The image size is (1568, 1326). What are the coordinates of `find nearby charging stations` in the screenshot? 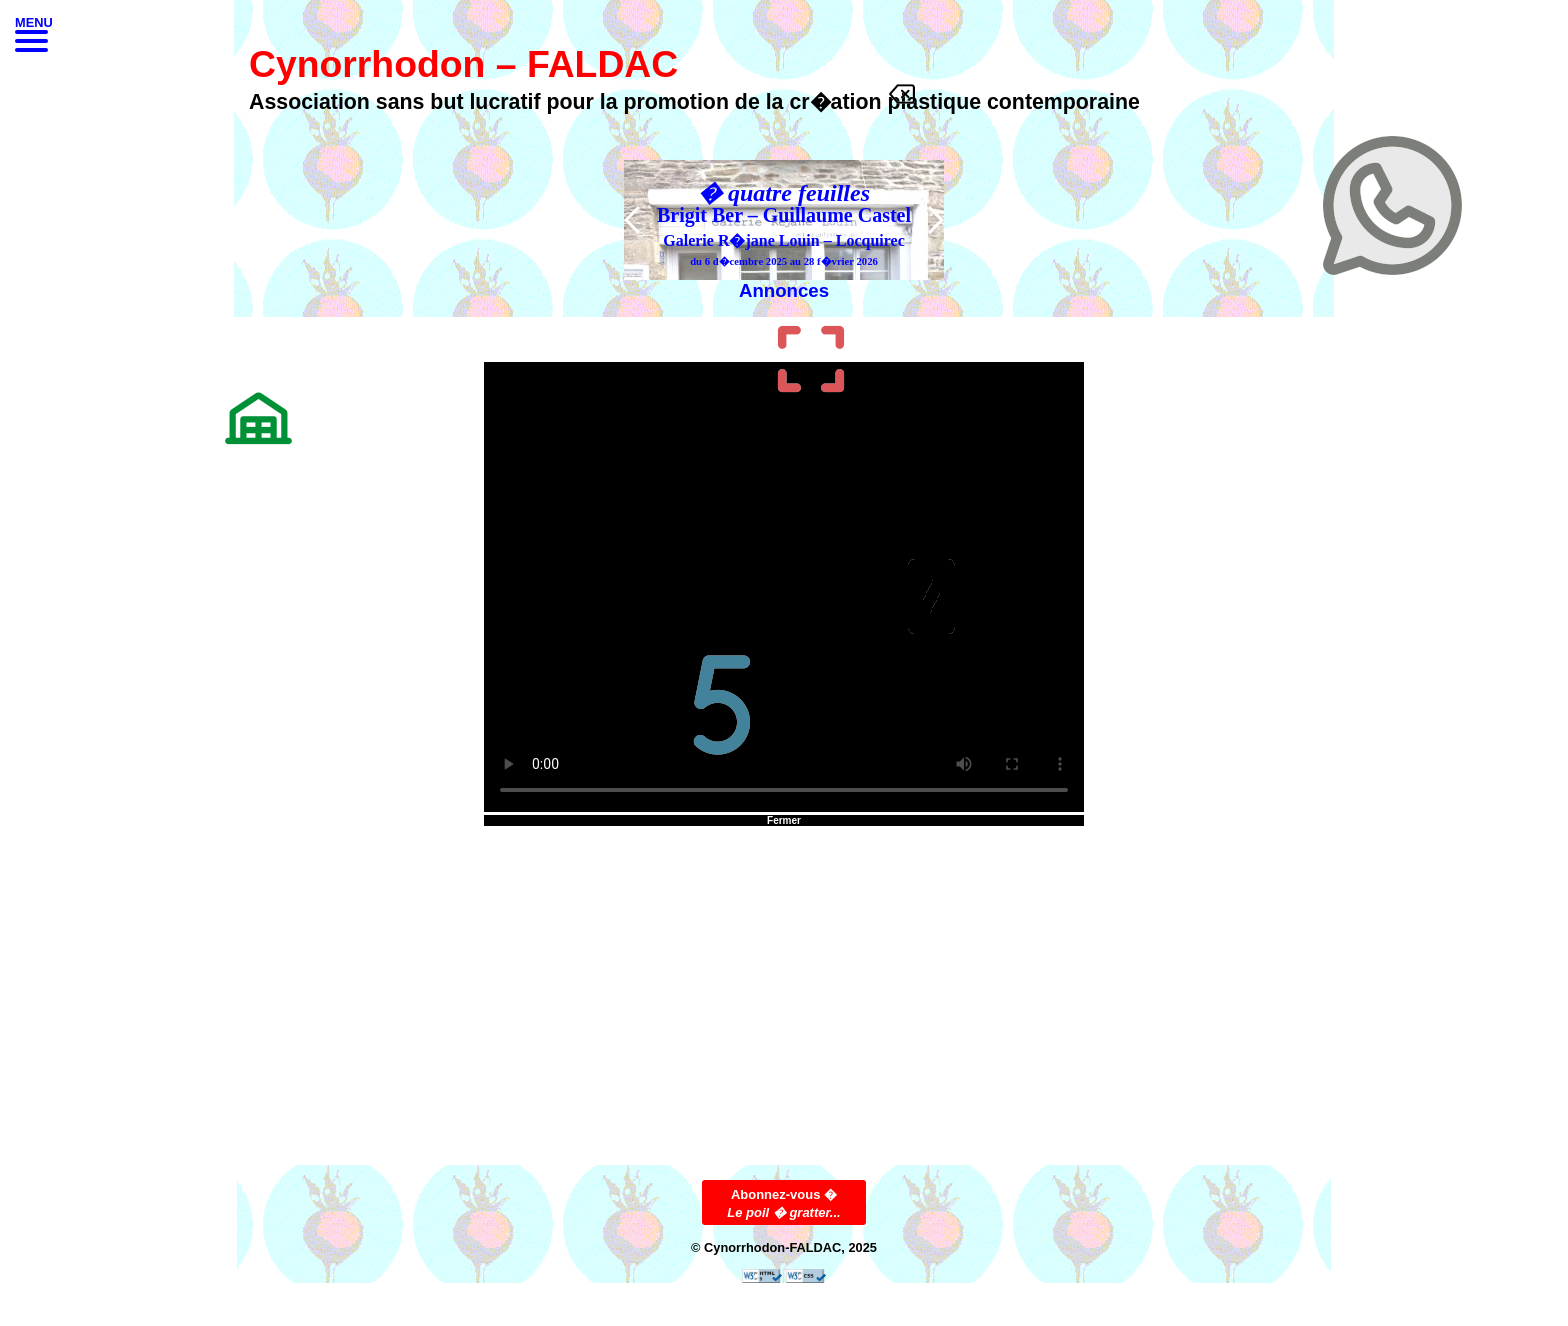 It's located at (931, 596).